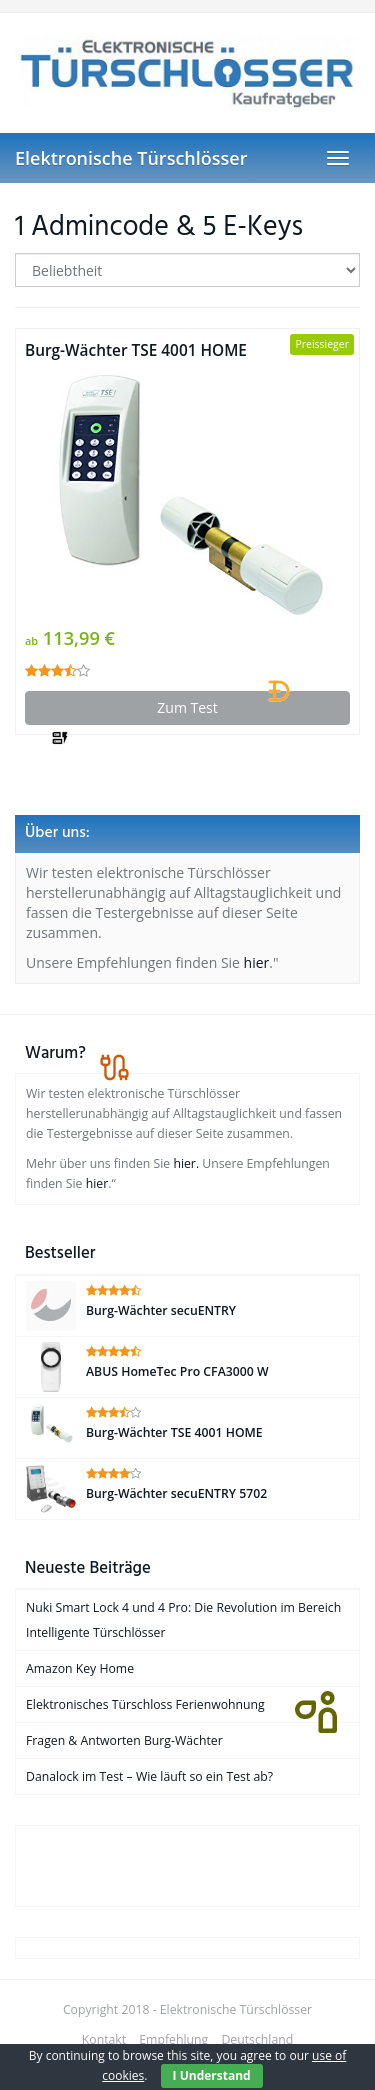 The height and width of the screenshot is (2090, 375). Describe the element at coordinates (60, 738) in the screenshot. I see `access dynamic form builder` at that location.